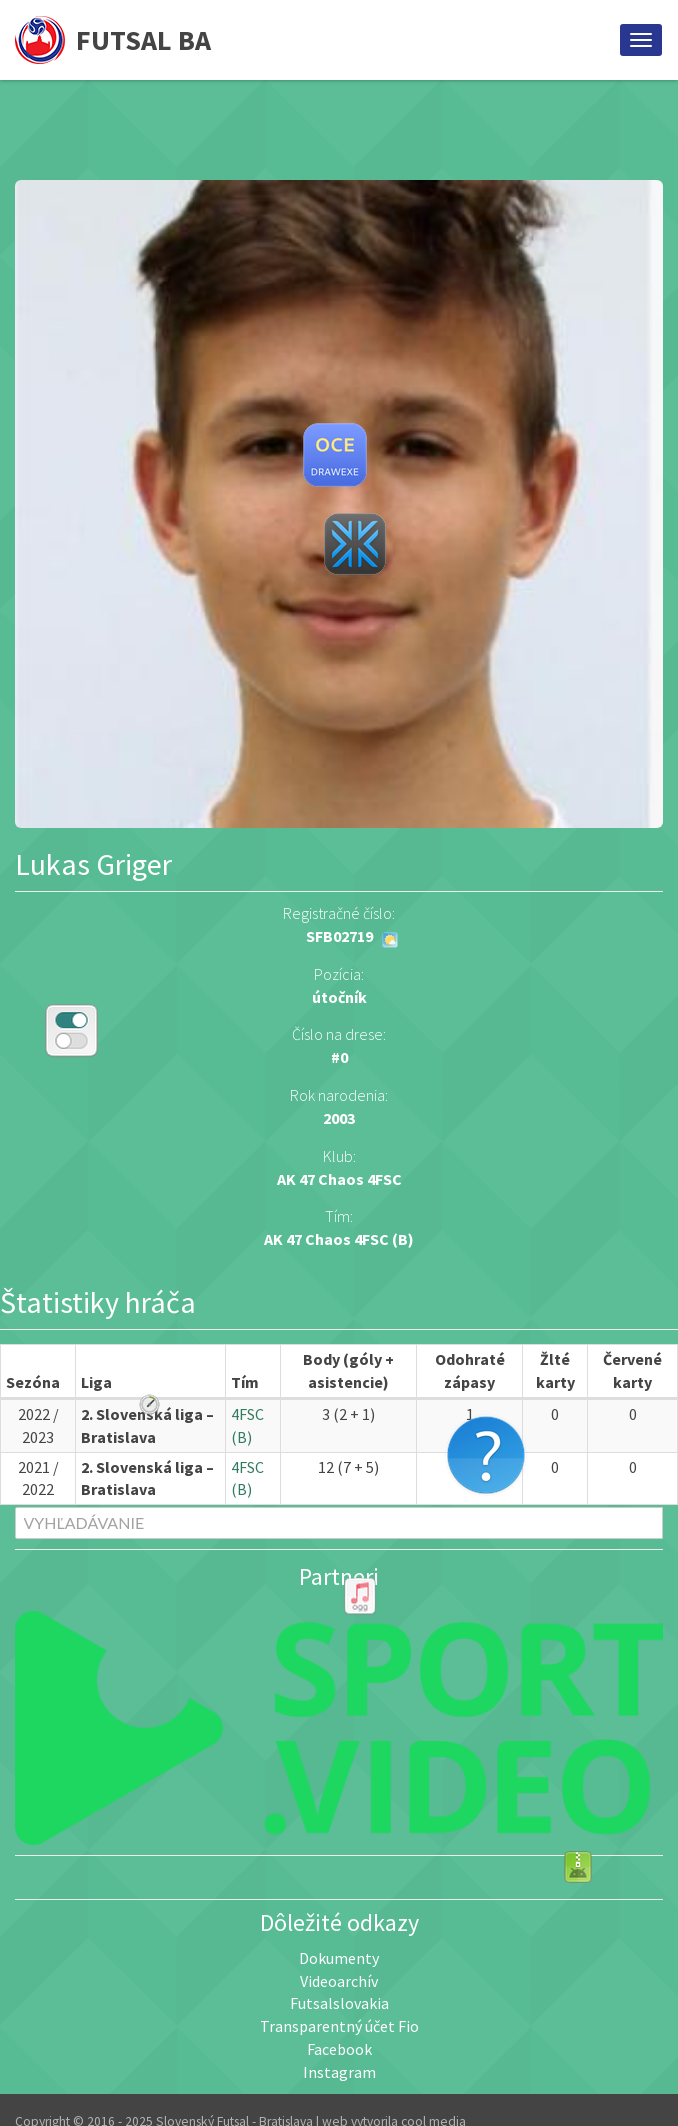 This screenshot has height=2126, width=678. I want to click on open OCE DRAWEXE application, so click(335, 455).